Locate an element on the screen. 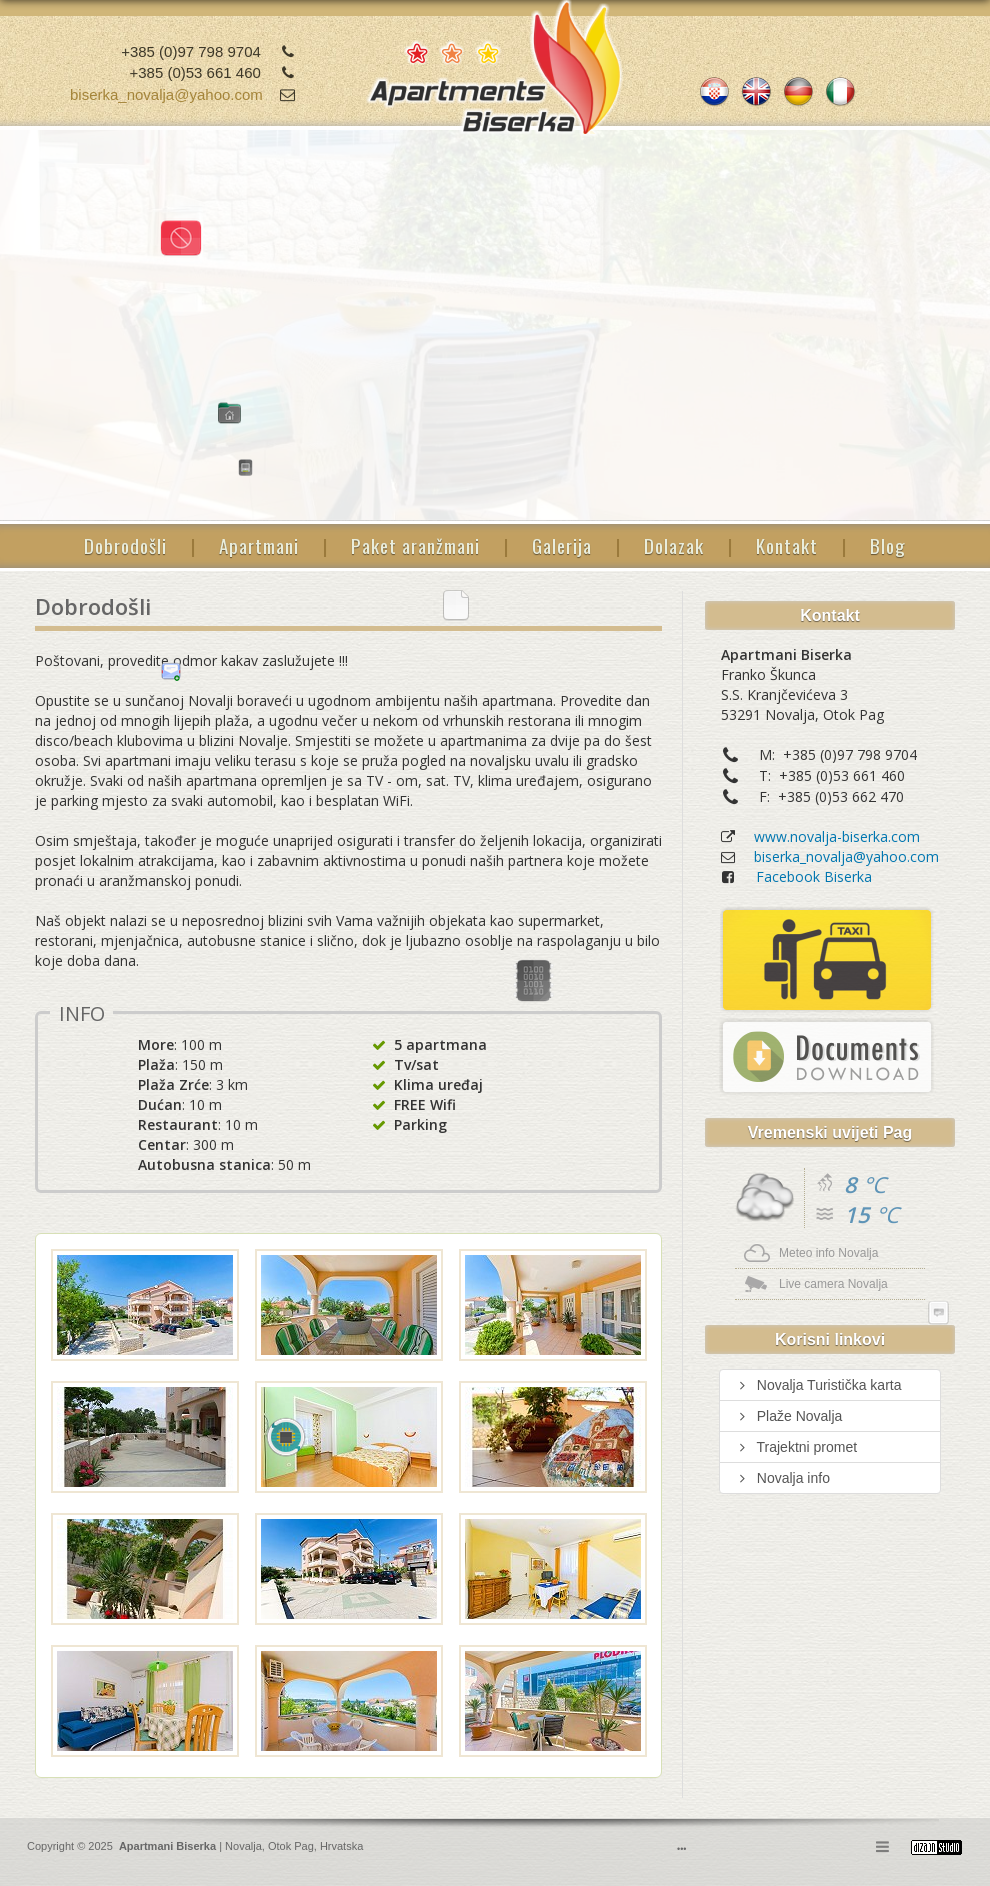 The image size is (990, 1886). indicates image failed to load is located at coordinates (181, 237).